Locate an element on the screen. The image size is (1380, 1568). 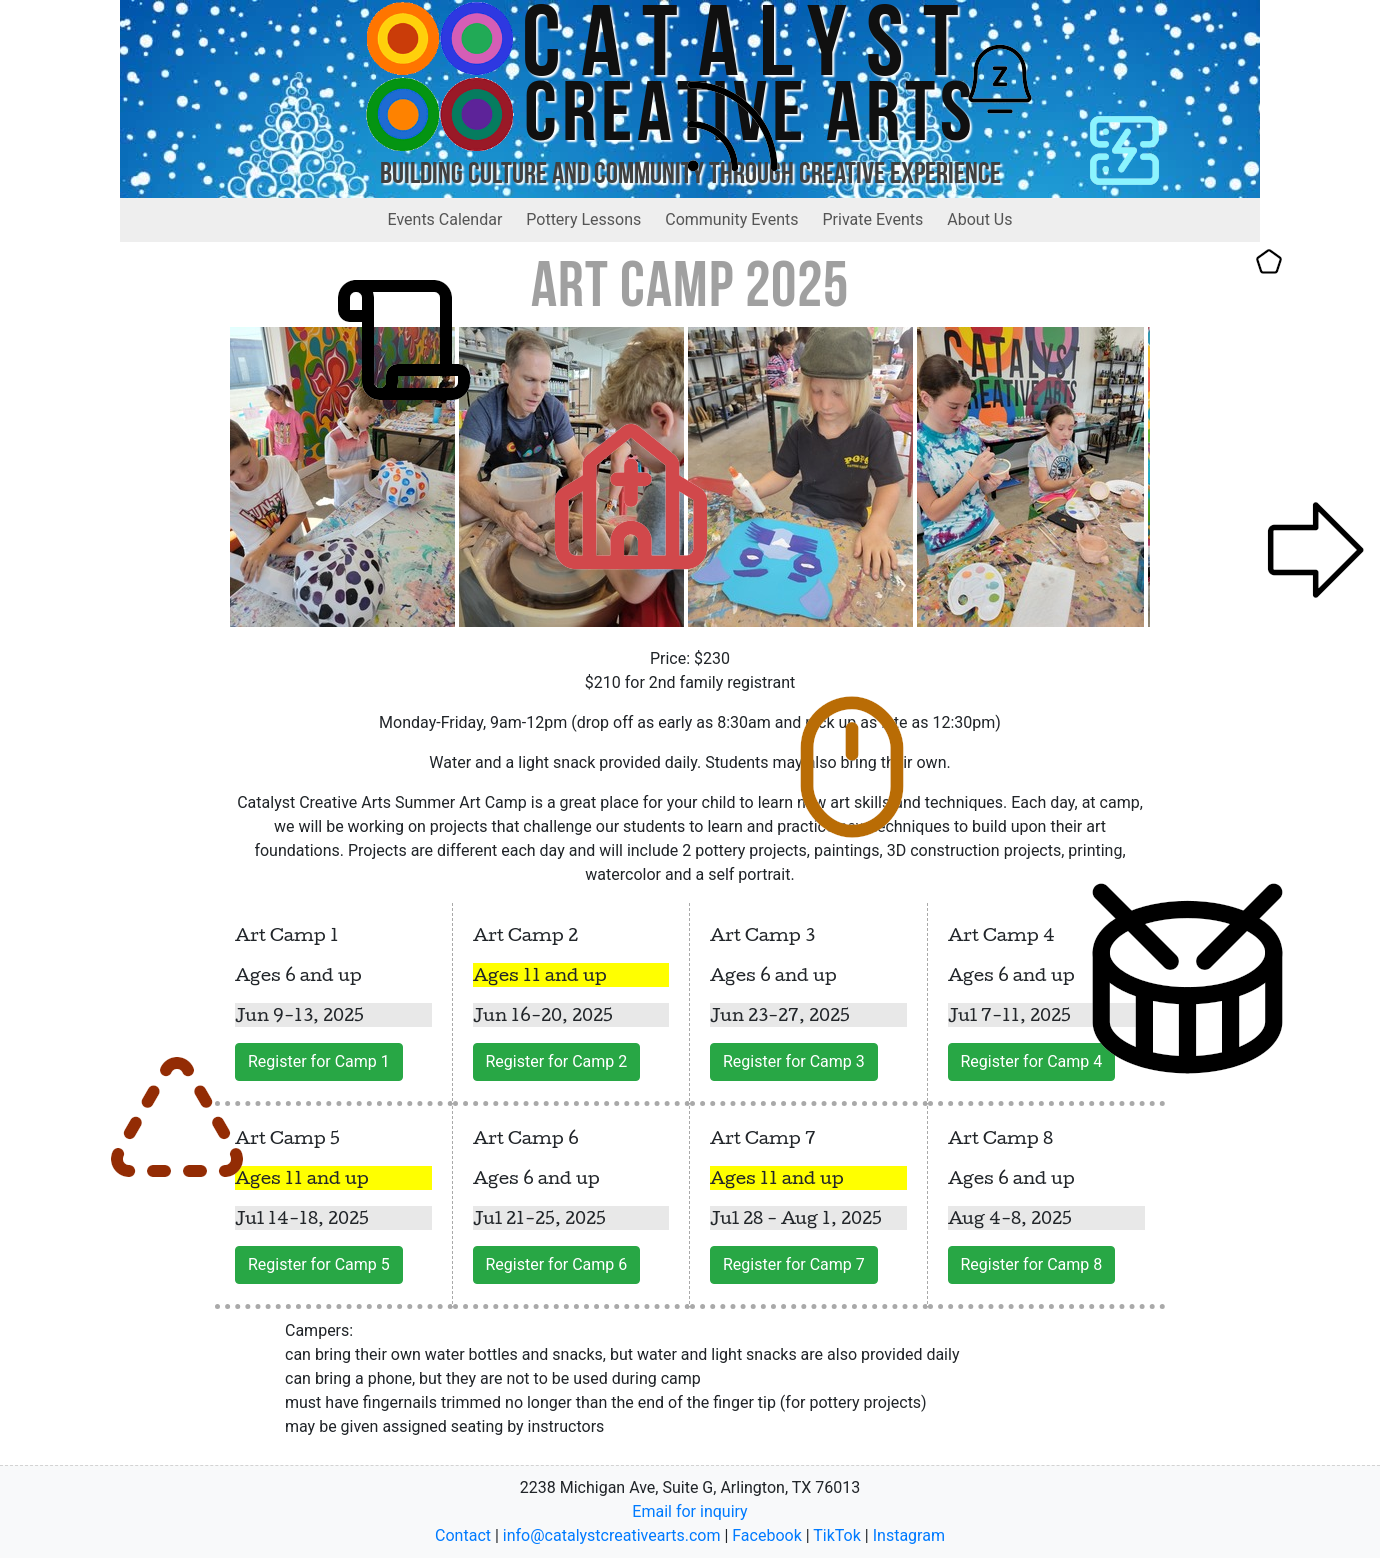
view nearby churches or places of worship is located at coordinates (631, 500).